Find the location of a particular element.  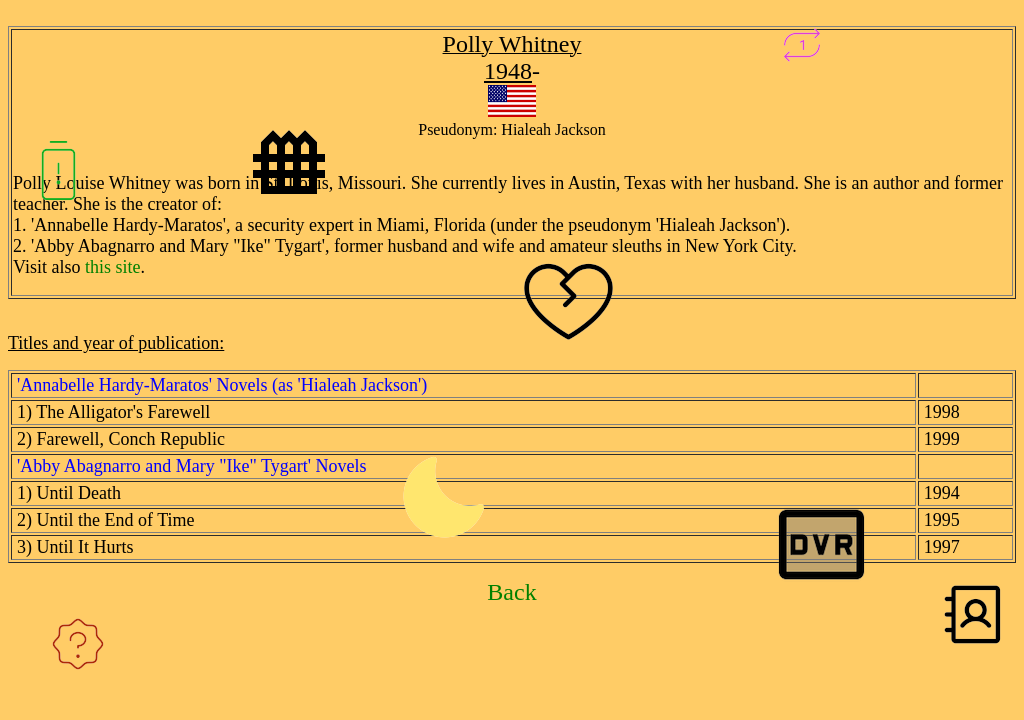

access help or FAQ section is located at coordinates (78, 644).